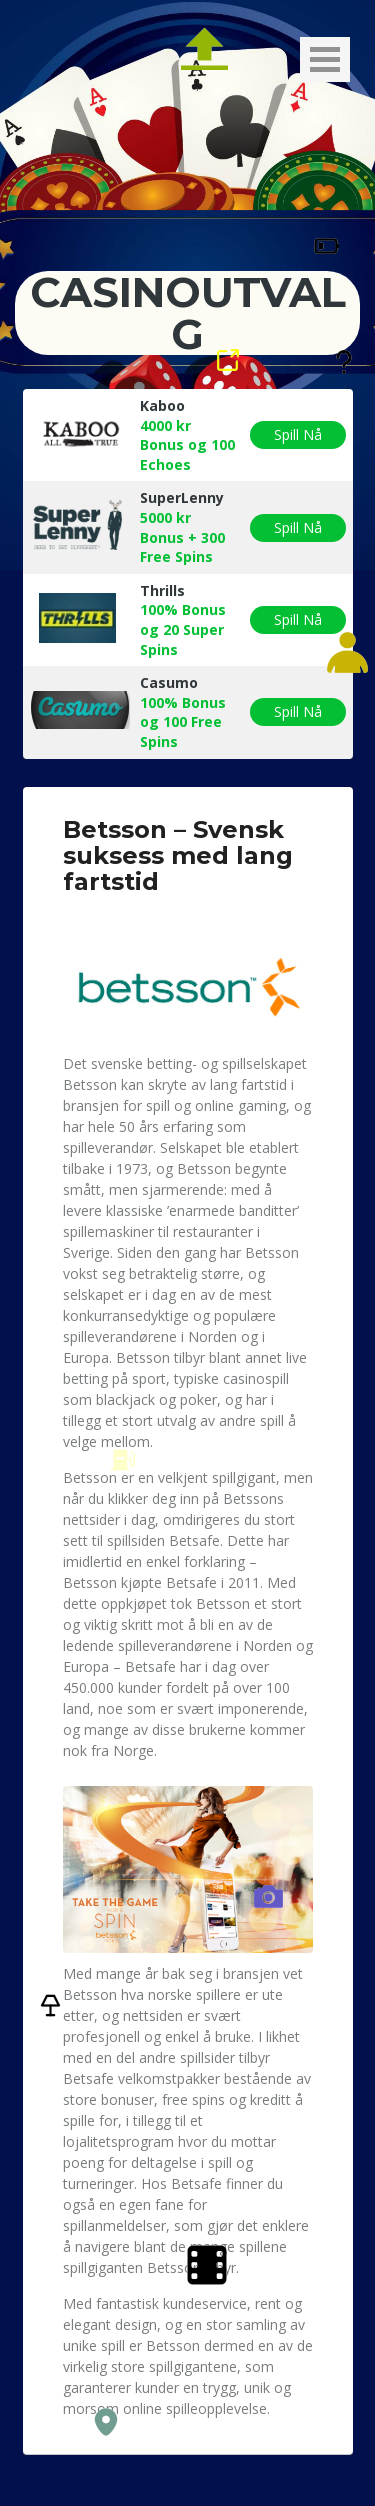 The image size is (375, 2506). What do you see at coordinates (207, 2265) in the screenshot?
I see `access video or film content` at bounding box center [207, 2265].